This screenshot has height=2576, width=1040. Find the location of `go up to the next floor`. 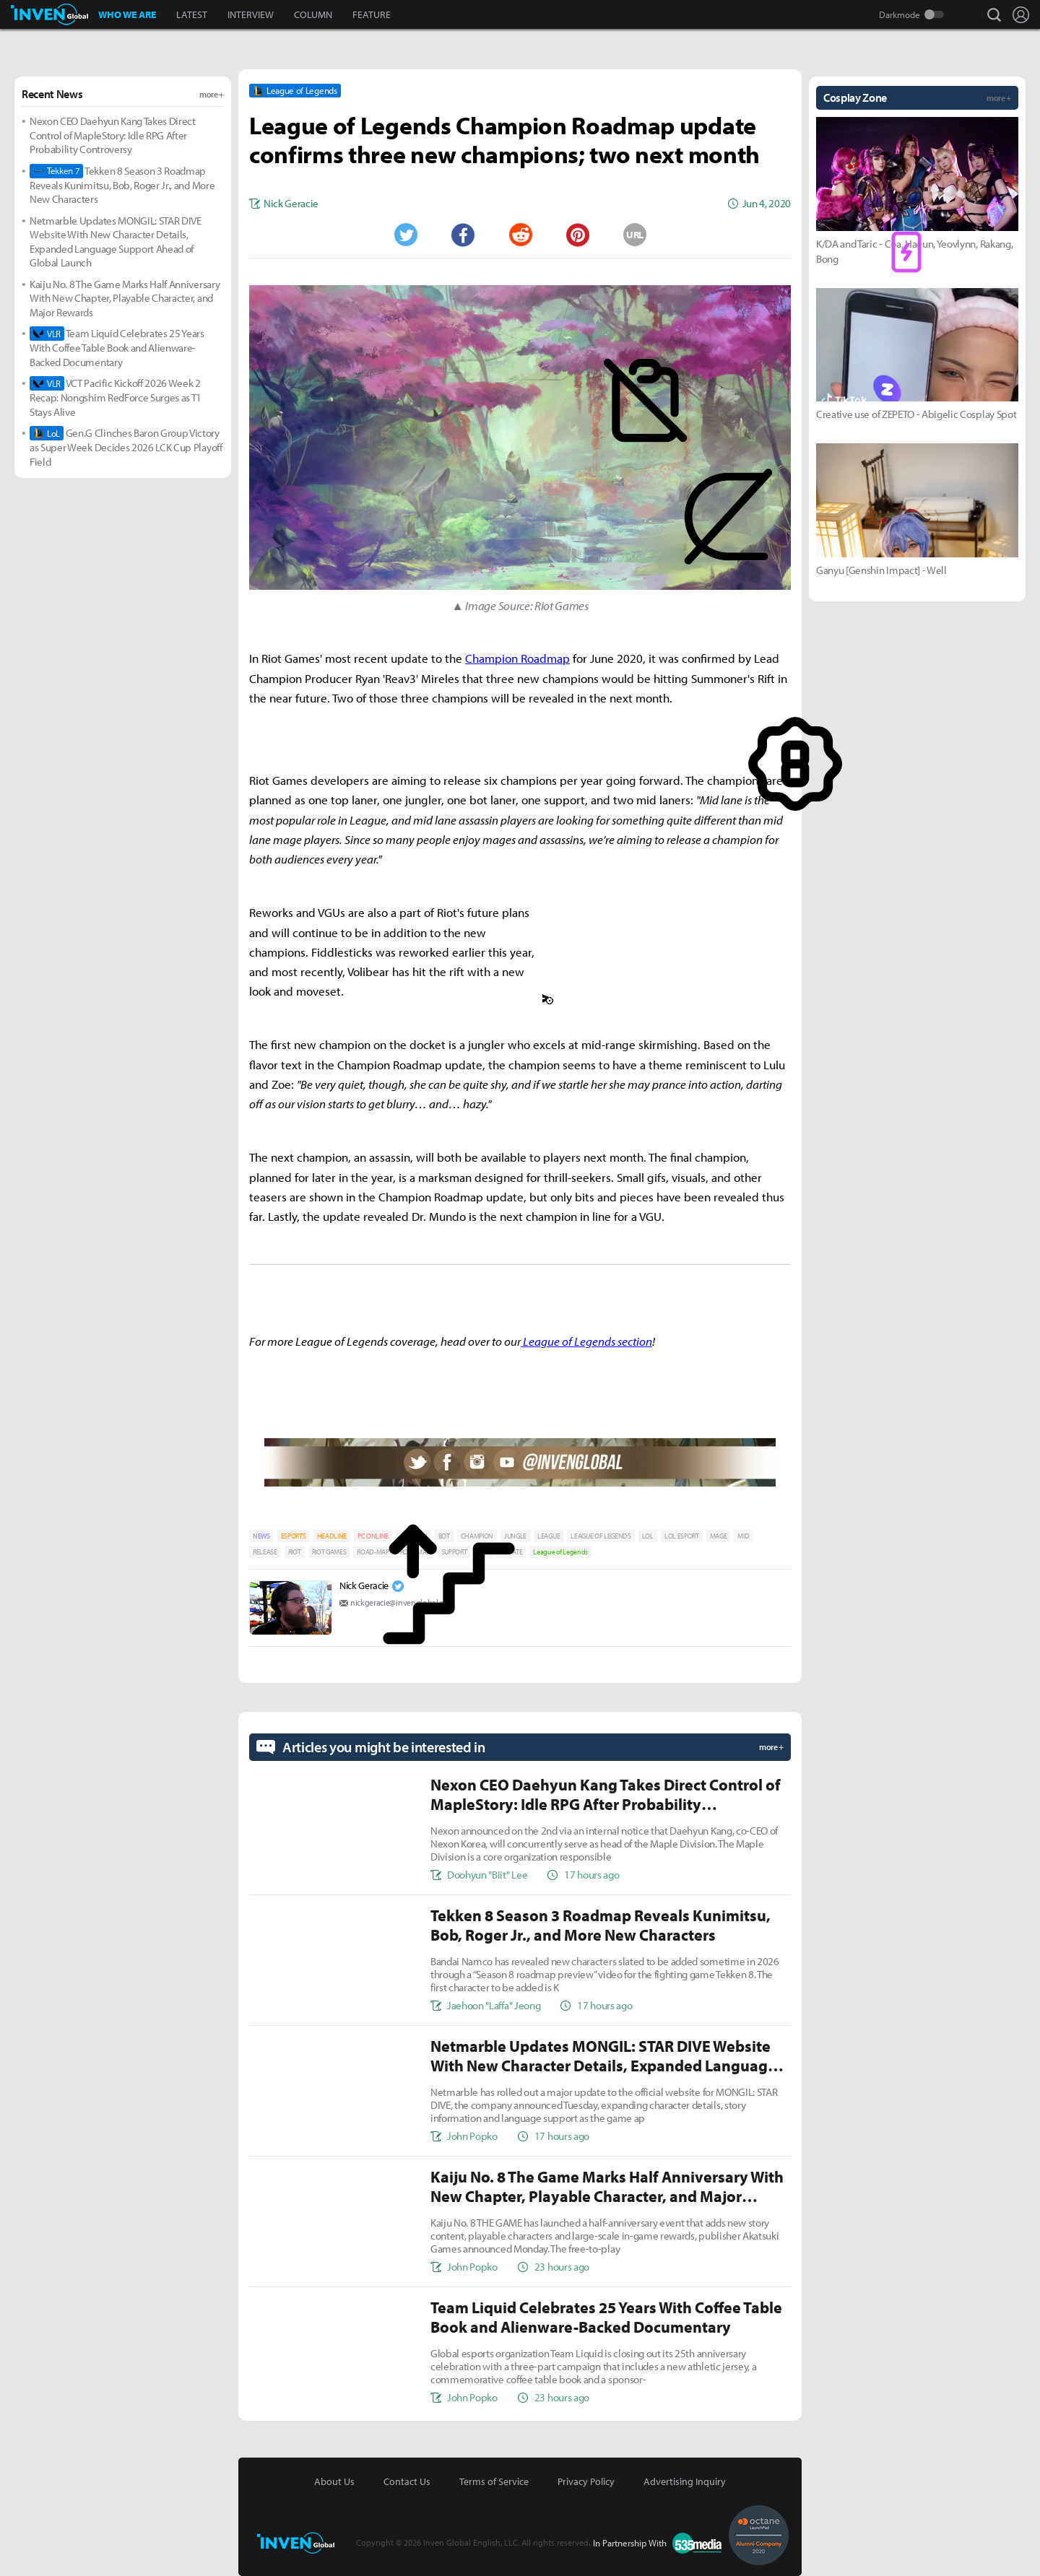

go up to the next floor is located at coordinates (448, 1584).